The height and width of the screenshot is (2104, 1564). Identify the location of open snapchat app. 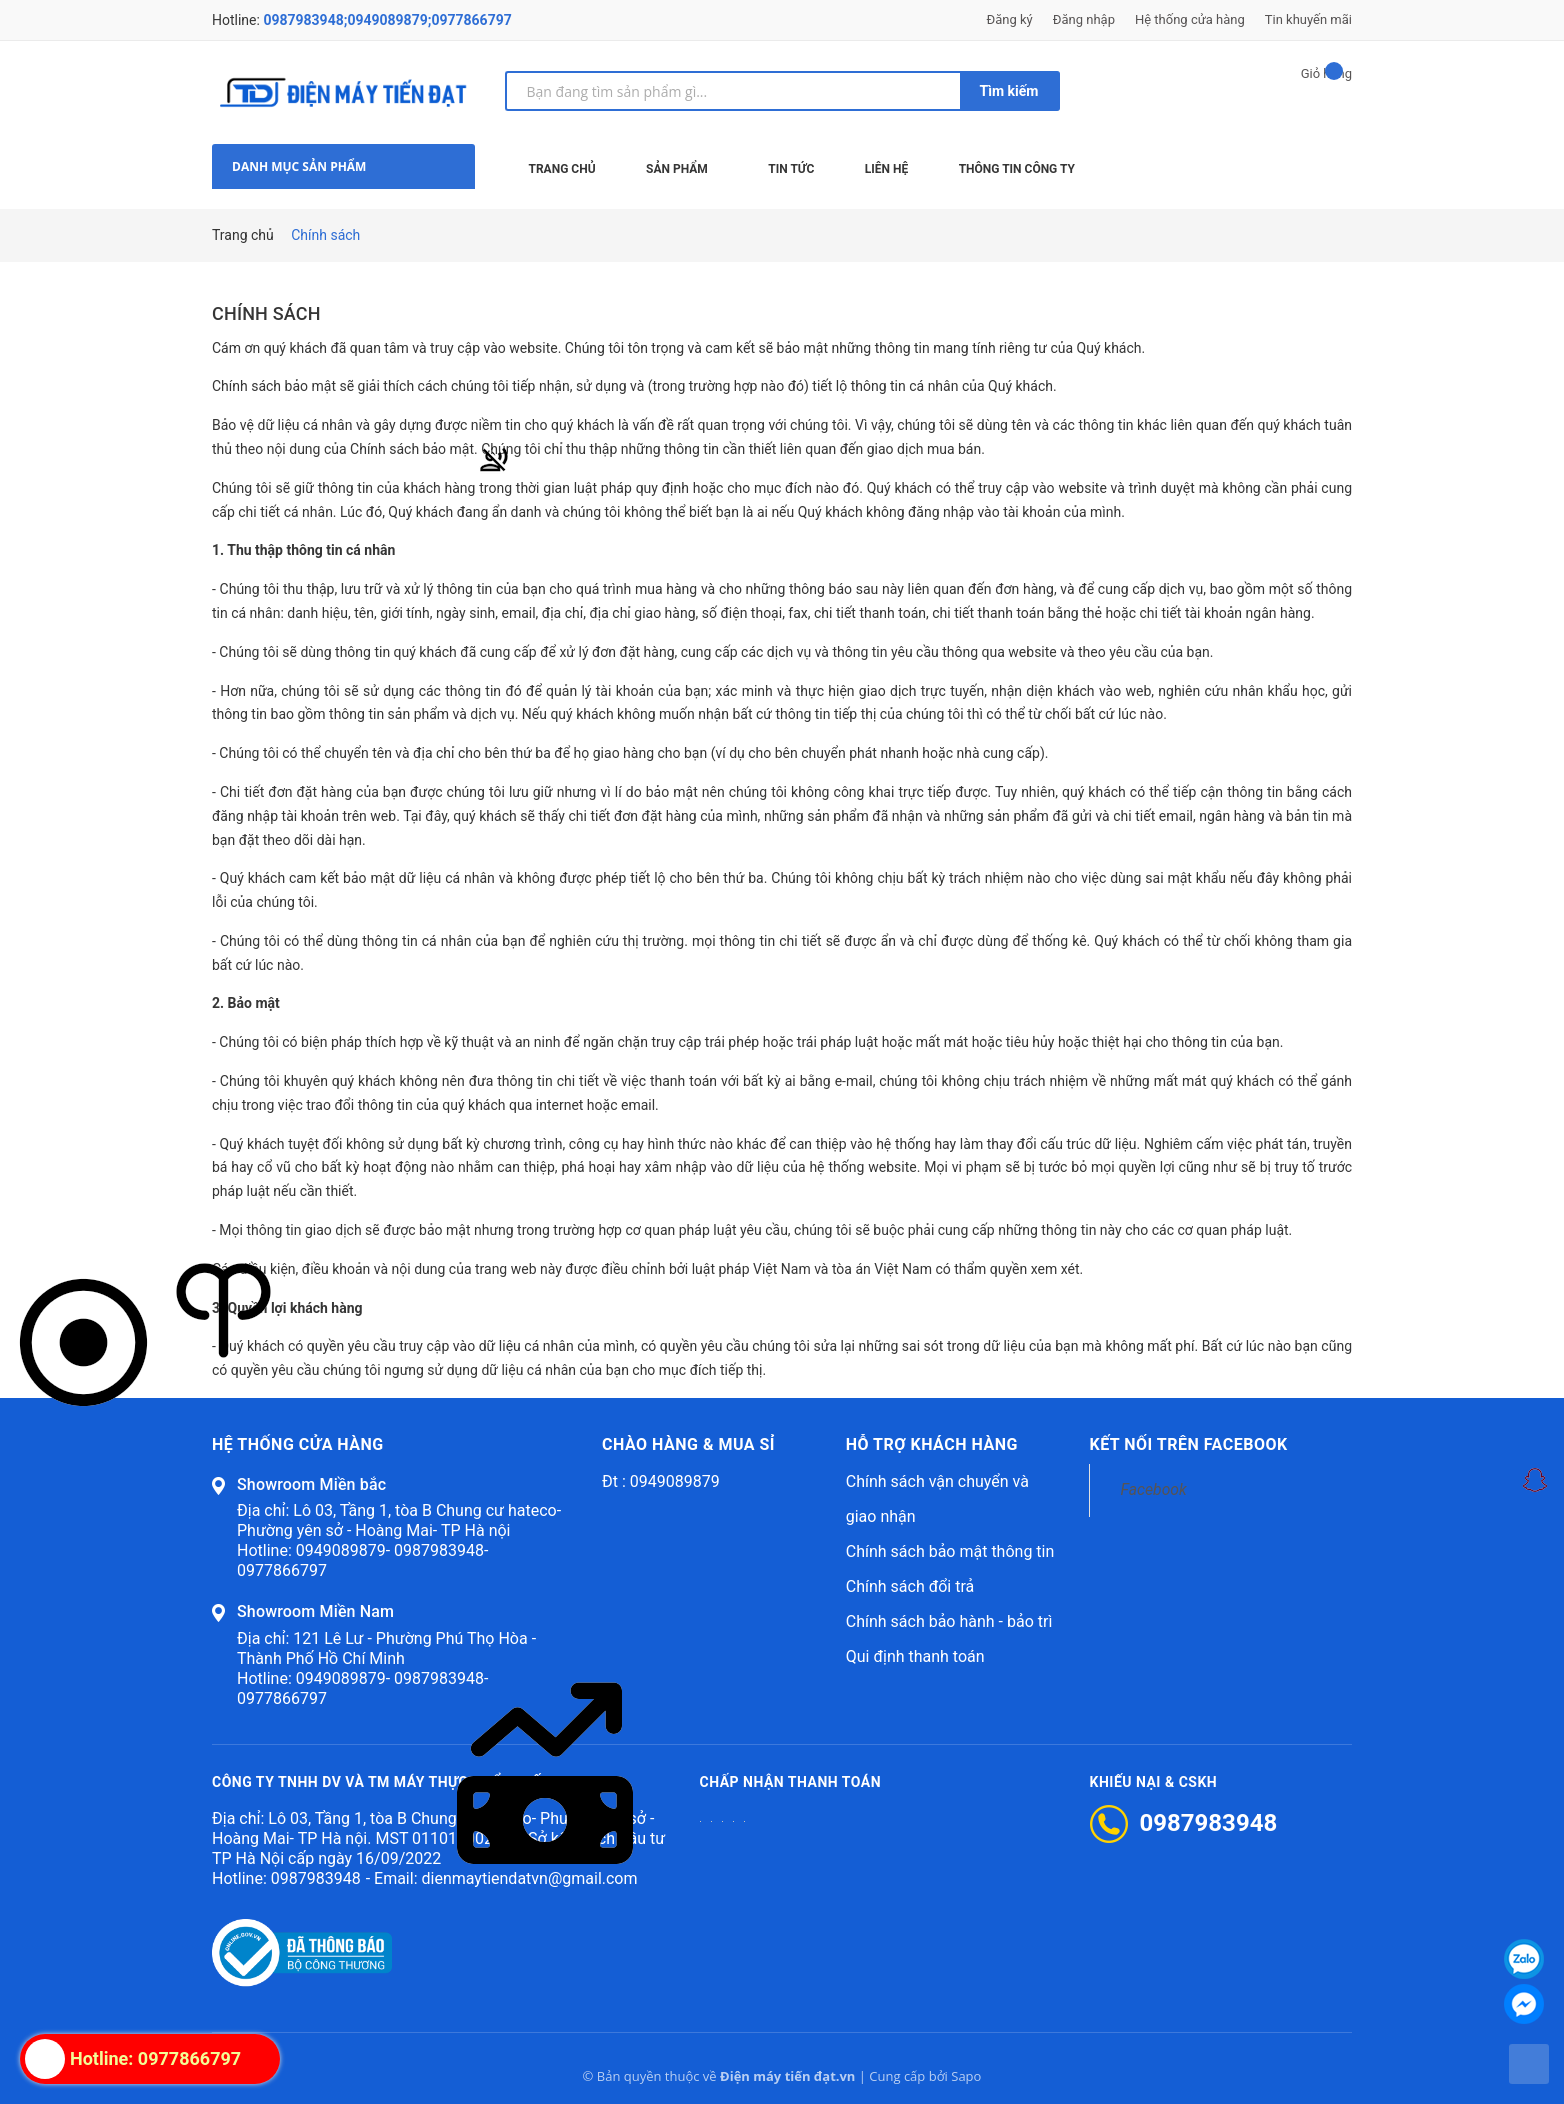
(1535, 1480).